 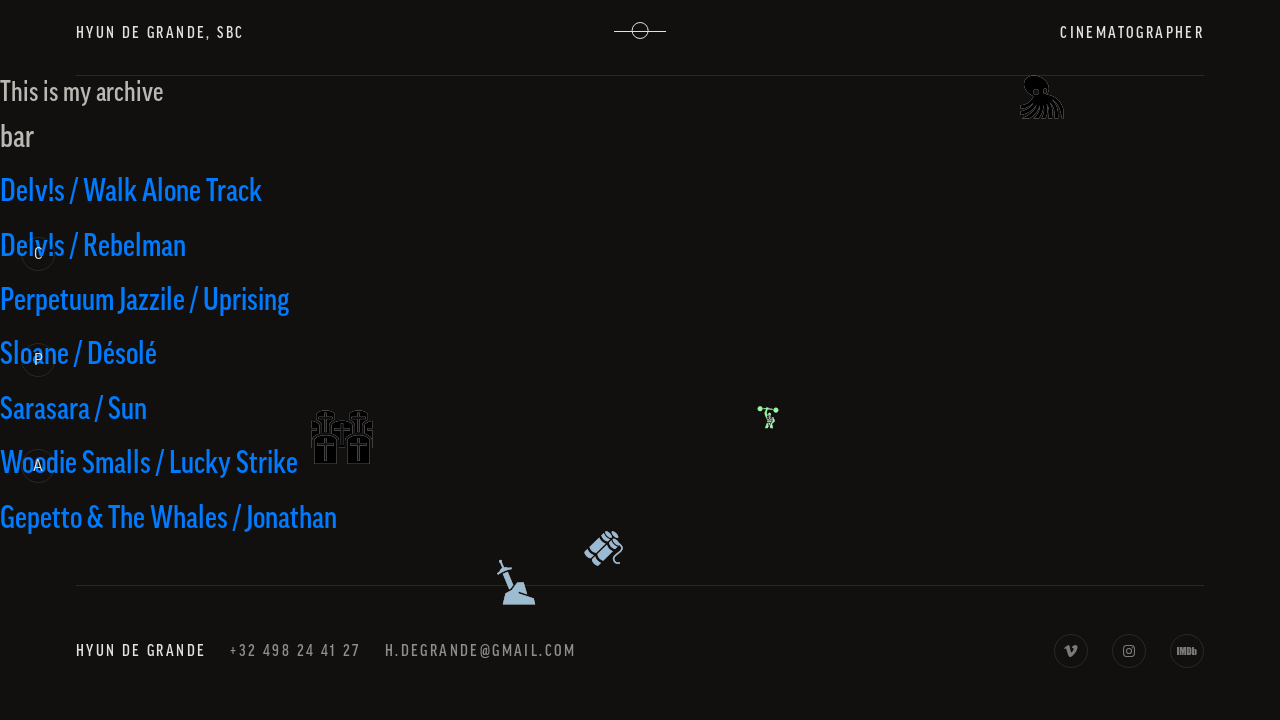 What do you see at coordinates (342, 434) in the screenshot?
I see `access the graveyard or cemetery area in-game` at bounding box center [342, 434].